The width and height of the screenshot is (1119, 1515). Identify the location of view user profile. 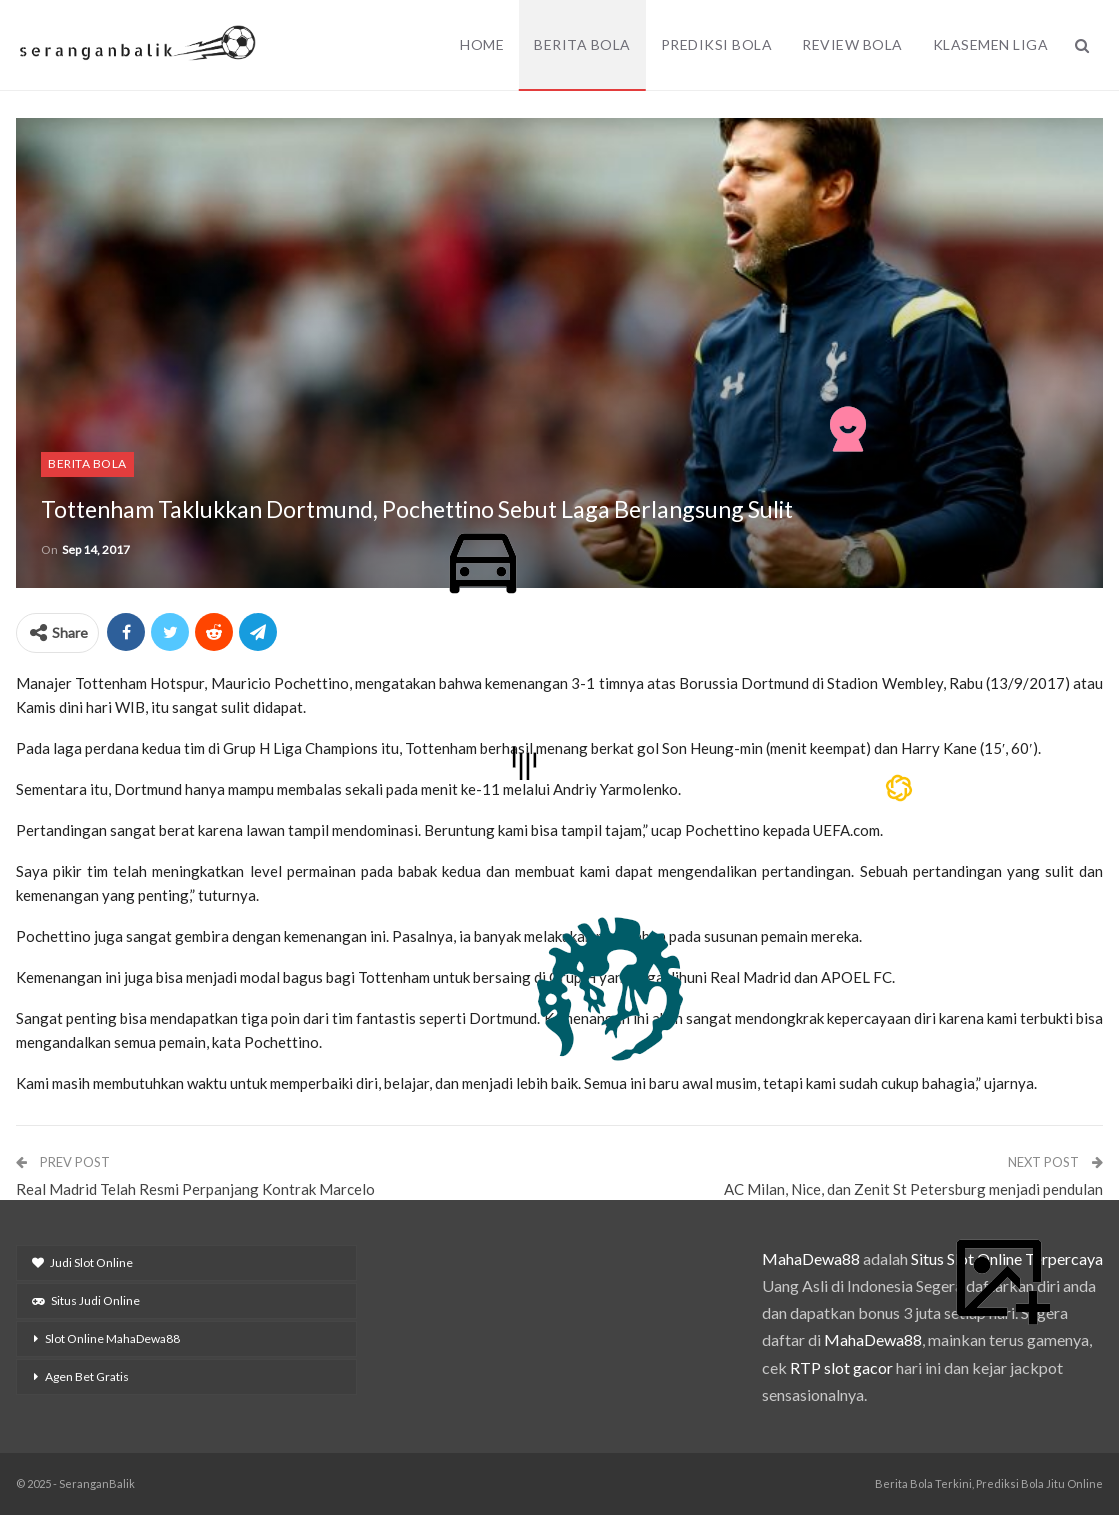
(848, 429).